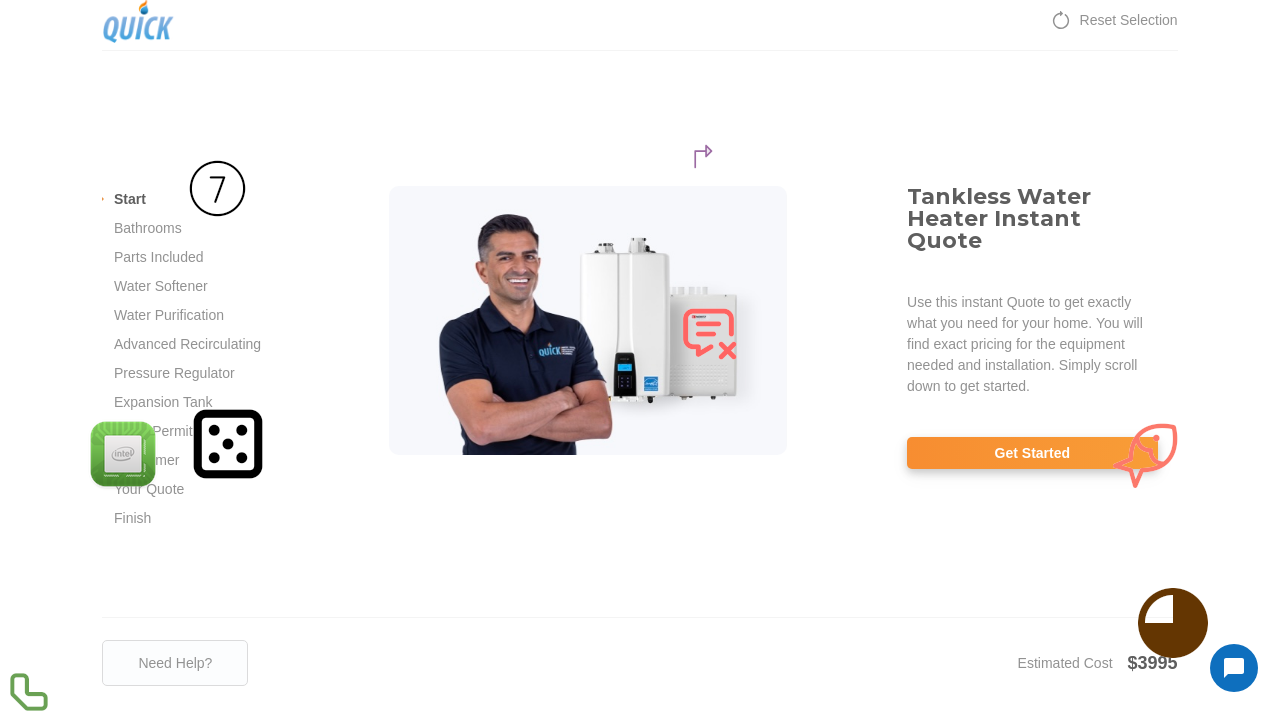 This screenshot has height=720, width=1280. What do you see at coordinates (217, 188) in the screenshot?
I see `indicates step 7 in a multi-step process` at bounding box center [217, 188].